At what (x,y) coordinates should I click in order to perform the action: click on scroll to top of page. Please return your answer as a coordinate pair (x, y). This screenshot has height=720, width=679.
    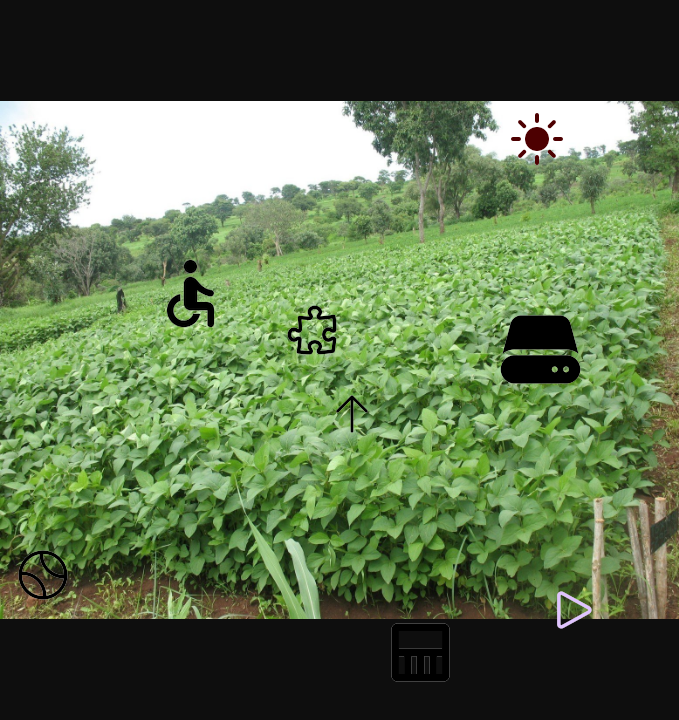
    Looking at the image, I should click on (352, 414).